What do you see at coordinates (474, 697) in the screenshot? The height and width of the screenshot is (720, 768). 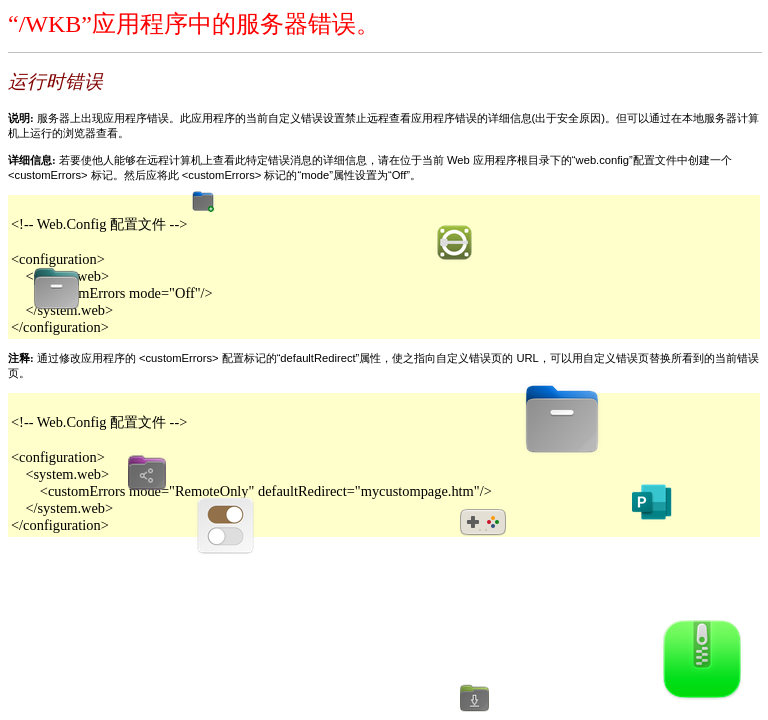 I see `open downloads folder` at bounding box center [474, 697].